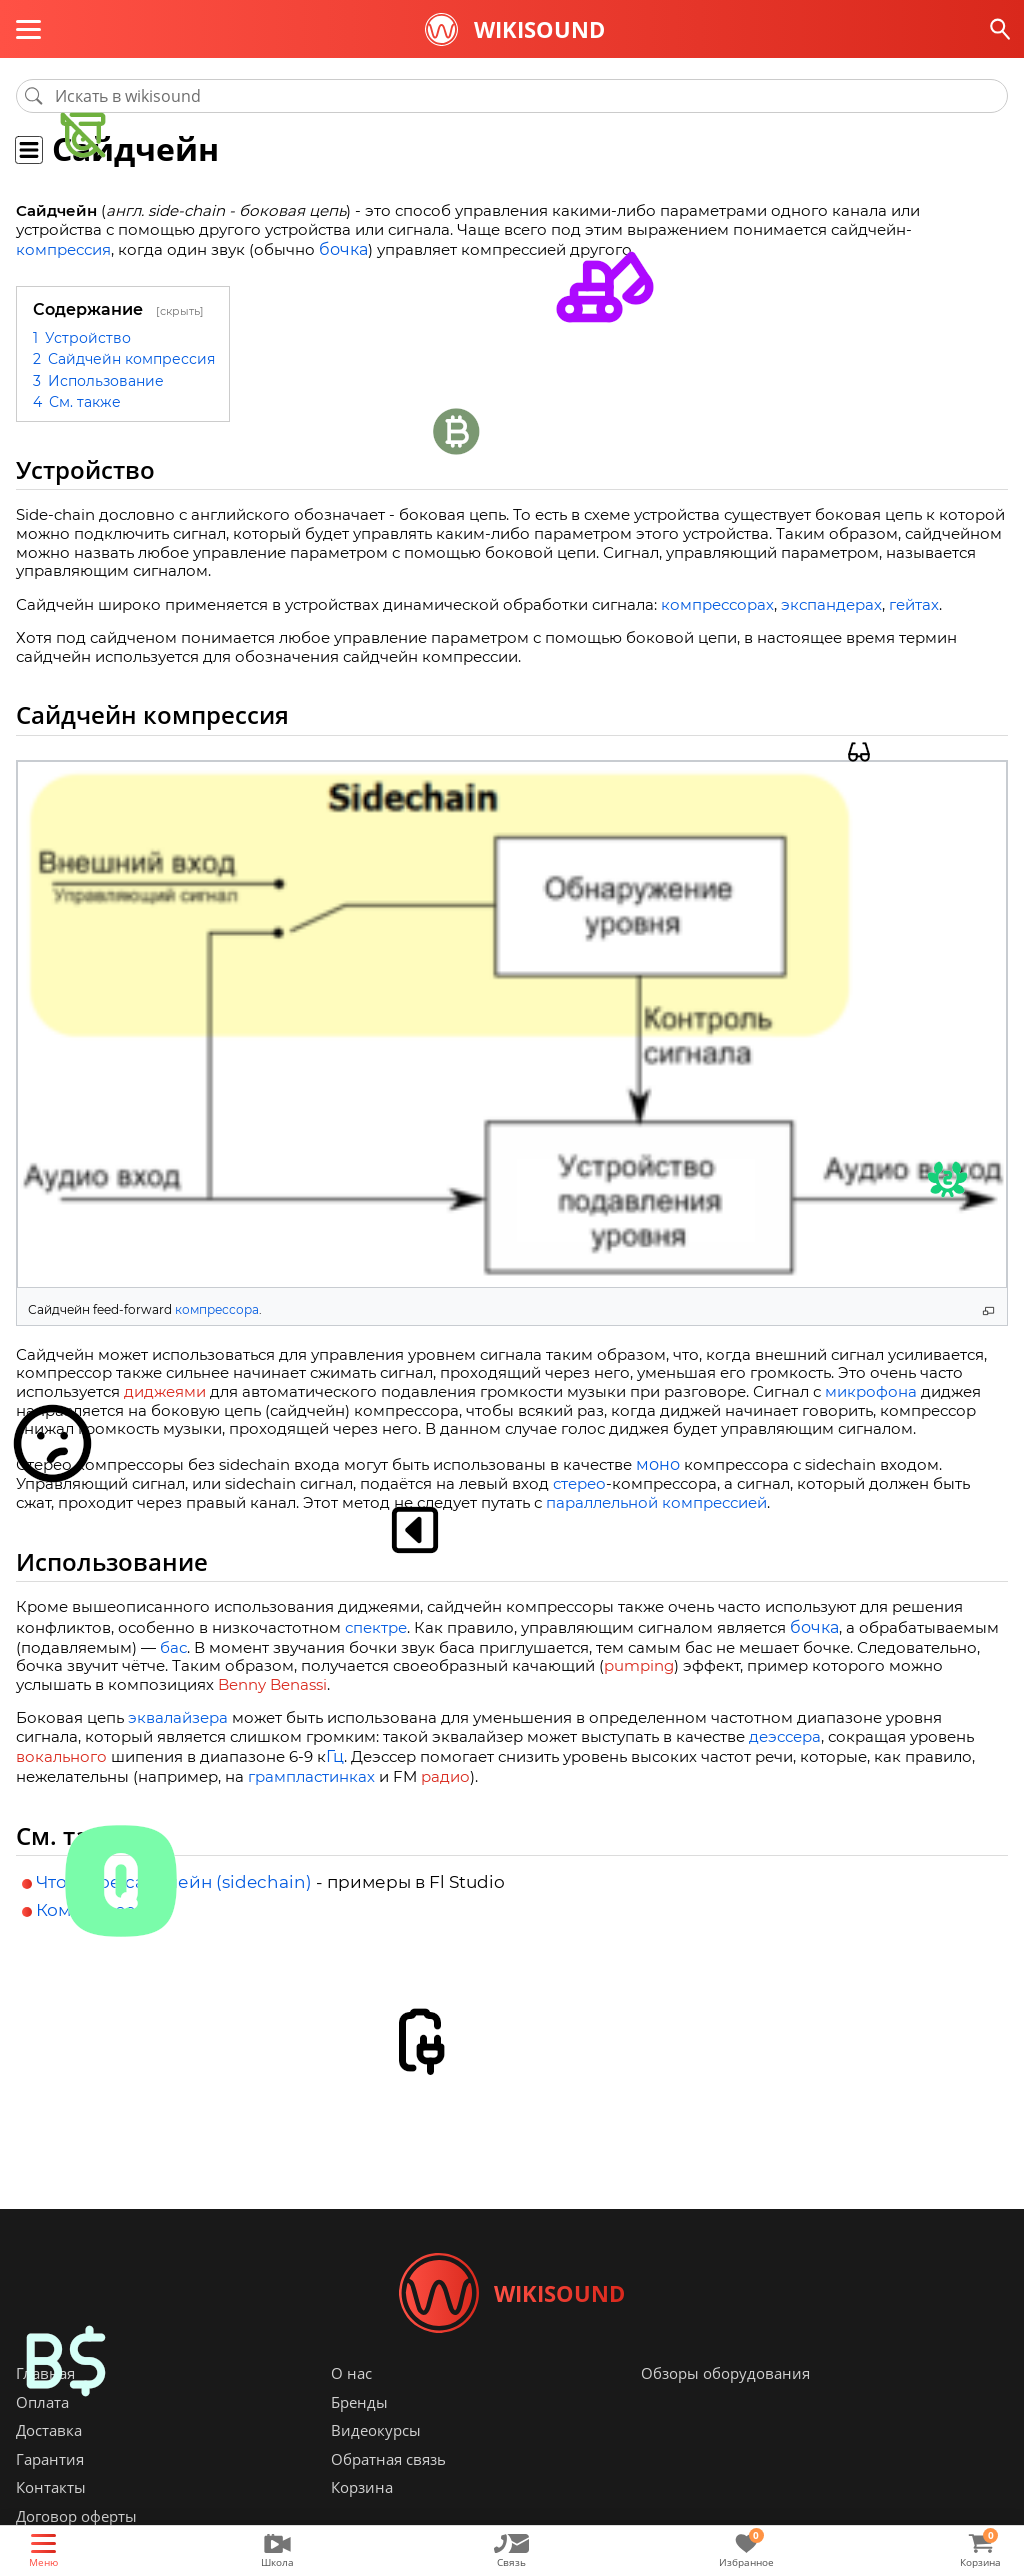 The height and width of the screenshot is (2576, 1024). I want to click on navigate to the previous item or screen, so click(415, 1530).